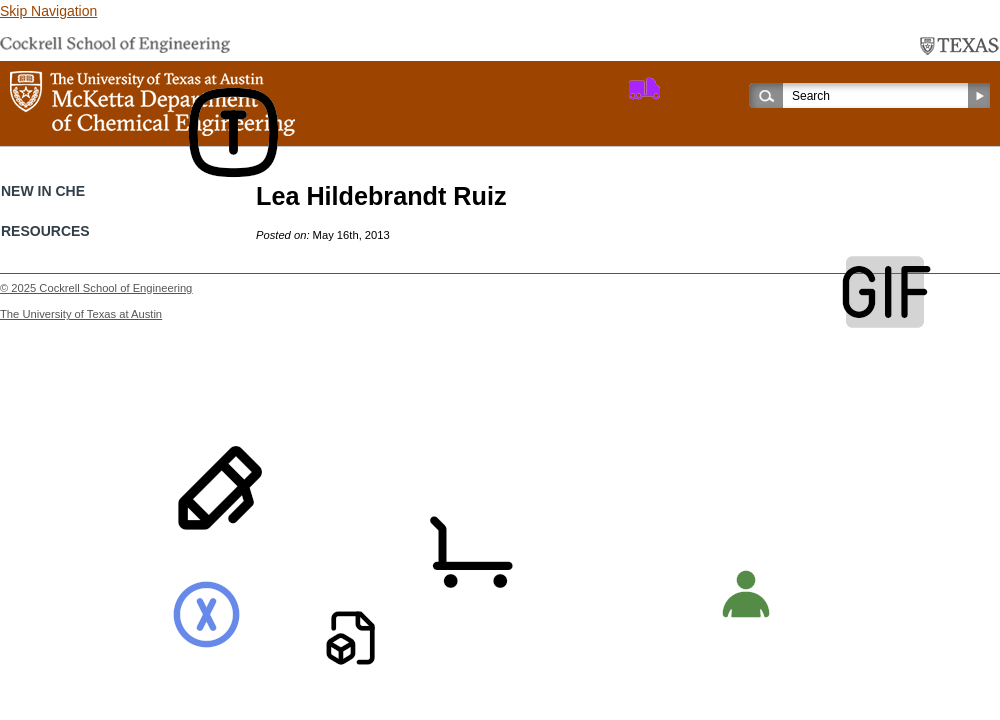 Image resolution: width=1000 pixels, height=720 pixels. I want to click on edit or modify content, so click(218, 489).